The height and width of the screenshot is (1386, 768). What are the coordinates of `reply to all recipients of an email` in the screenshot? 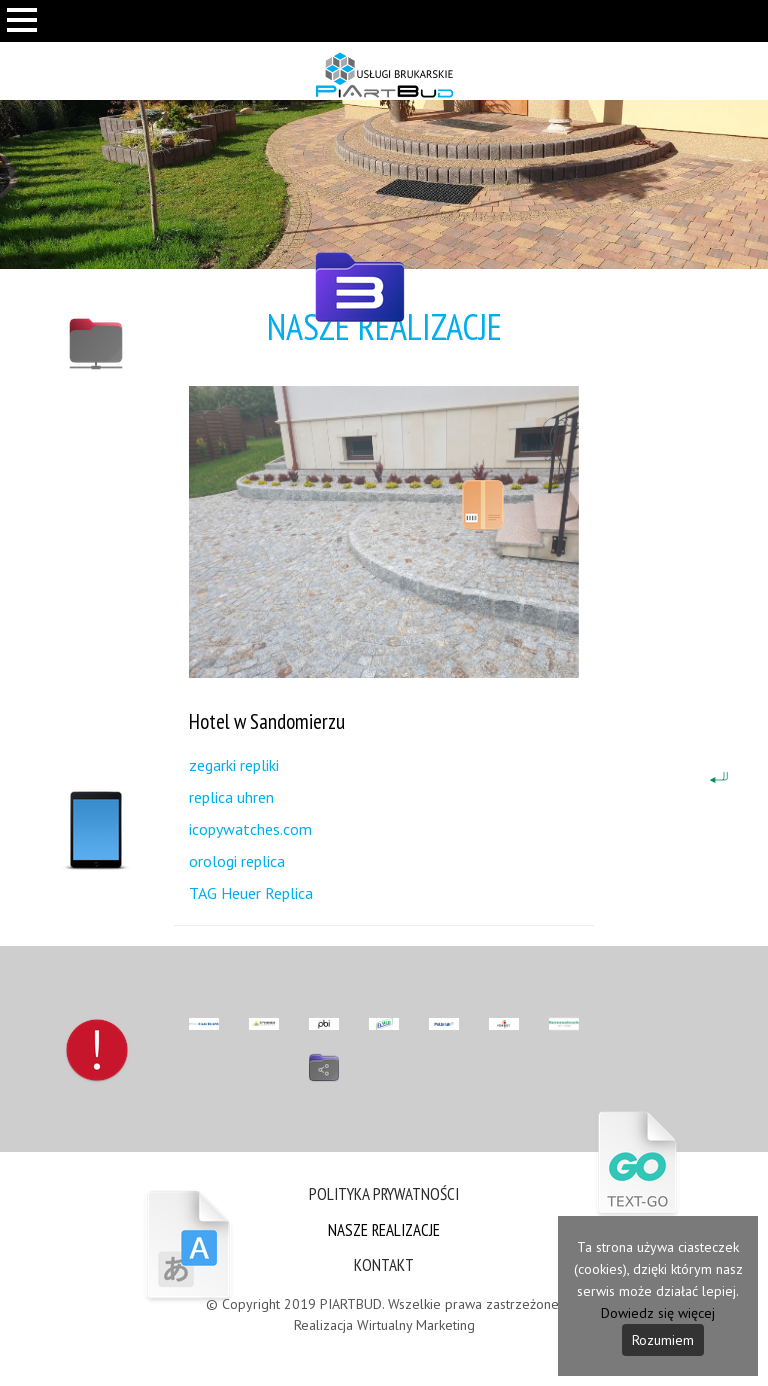 It's located at (718, 777).